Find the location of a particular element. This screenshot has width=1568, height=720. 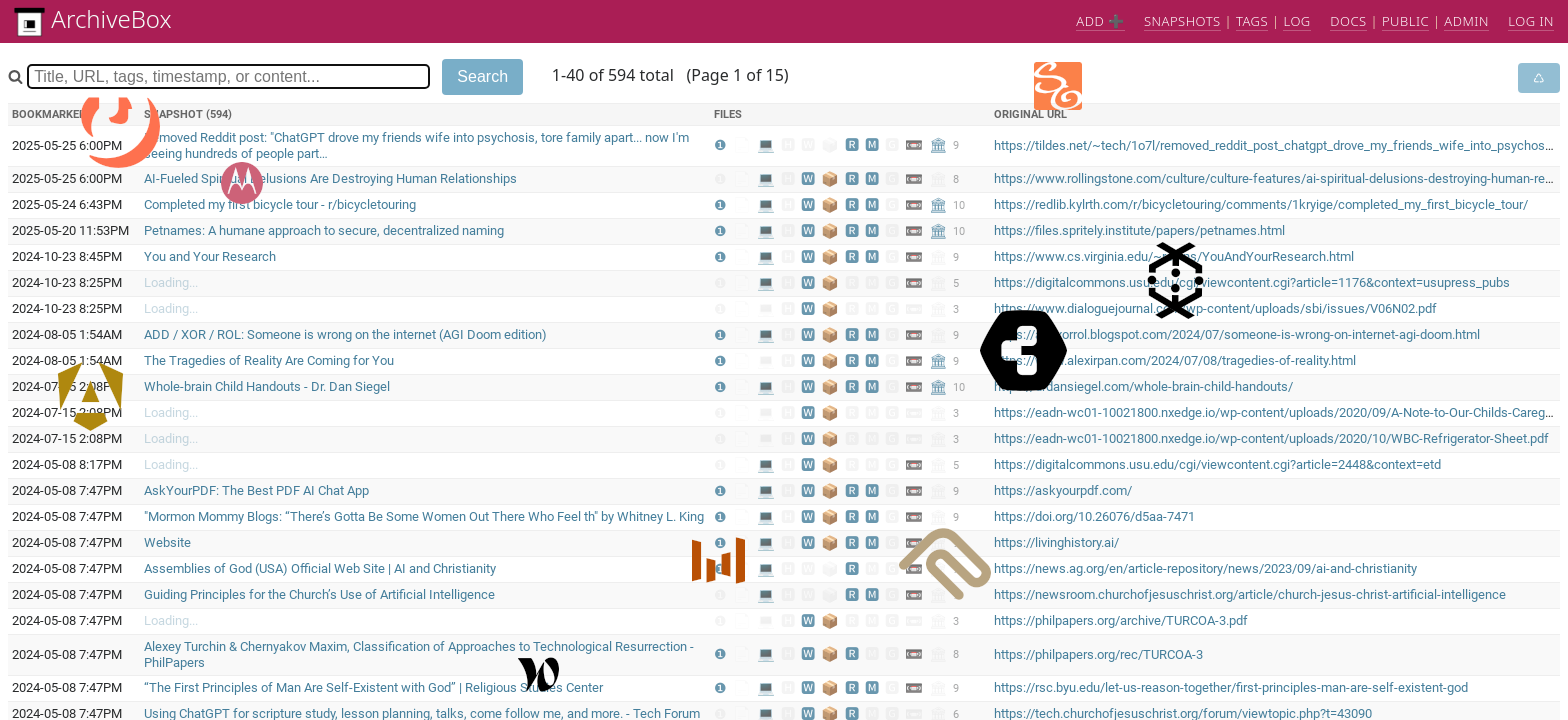

cloudron platform logo is located at coordinates (1023, 350).